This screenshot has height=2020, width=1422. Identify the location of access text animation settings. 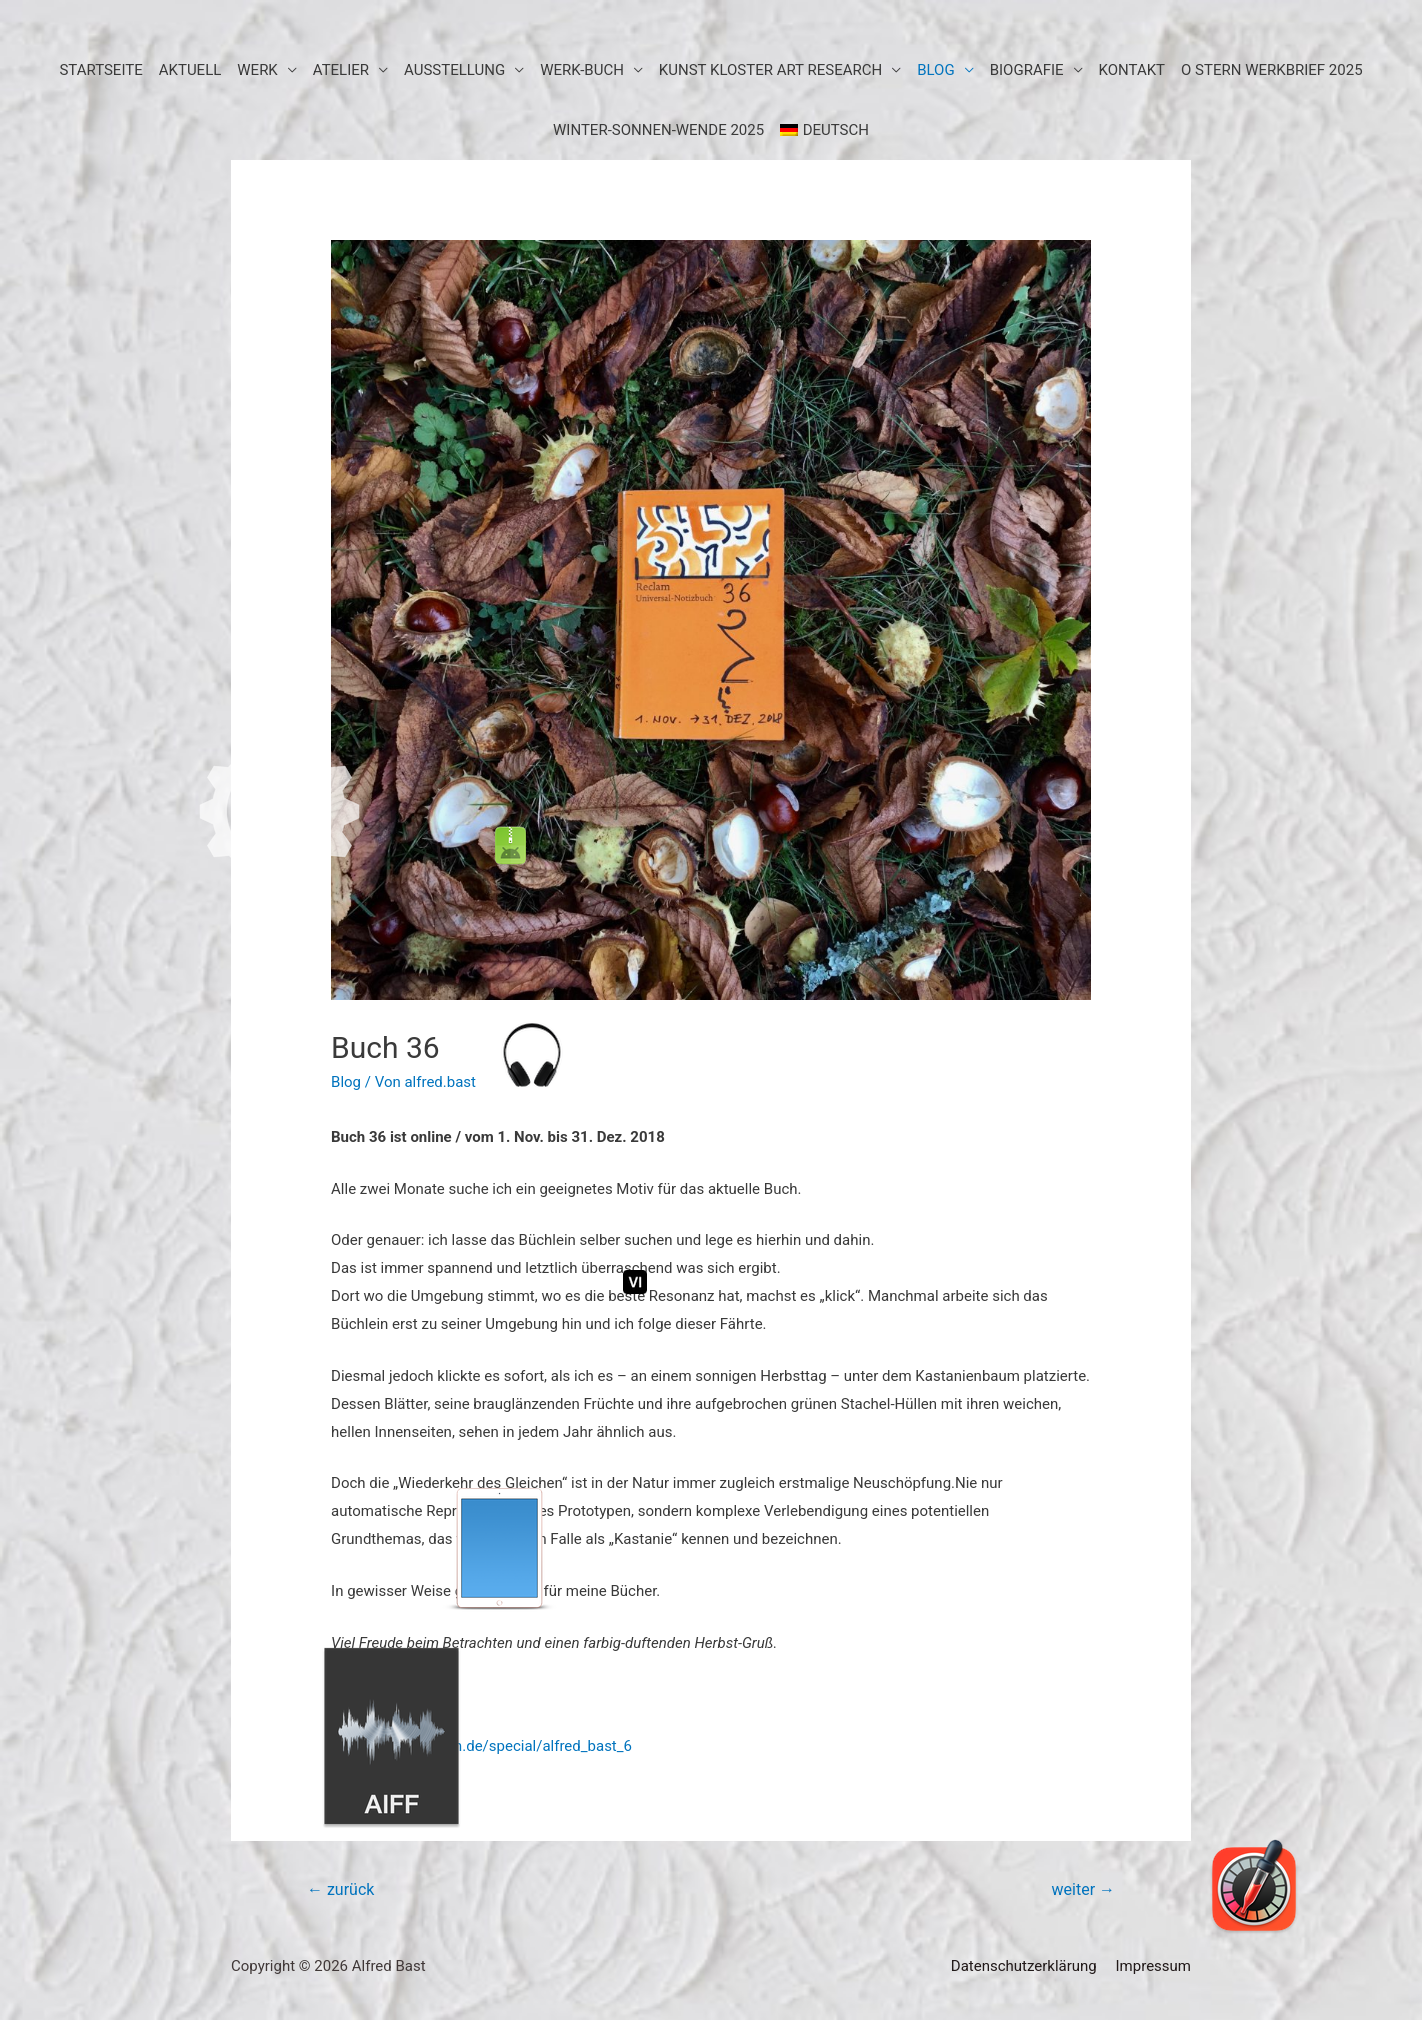
(279, 811).